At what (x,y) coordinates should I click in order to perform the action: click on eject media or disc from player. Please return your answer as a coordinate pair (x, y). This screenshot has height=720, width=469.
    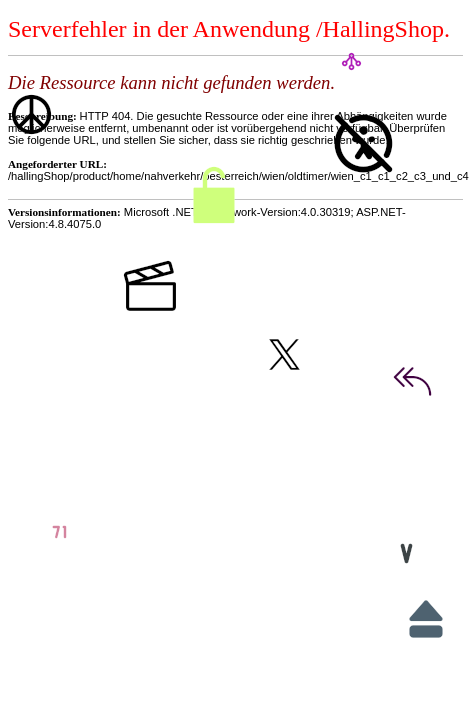
    Looking at the image, I should click on (426, 619).